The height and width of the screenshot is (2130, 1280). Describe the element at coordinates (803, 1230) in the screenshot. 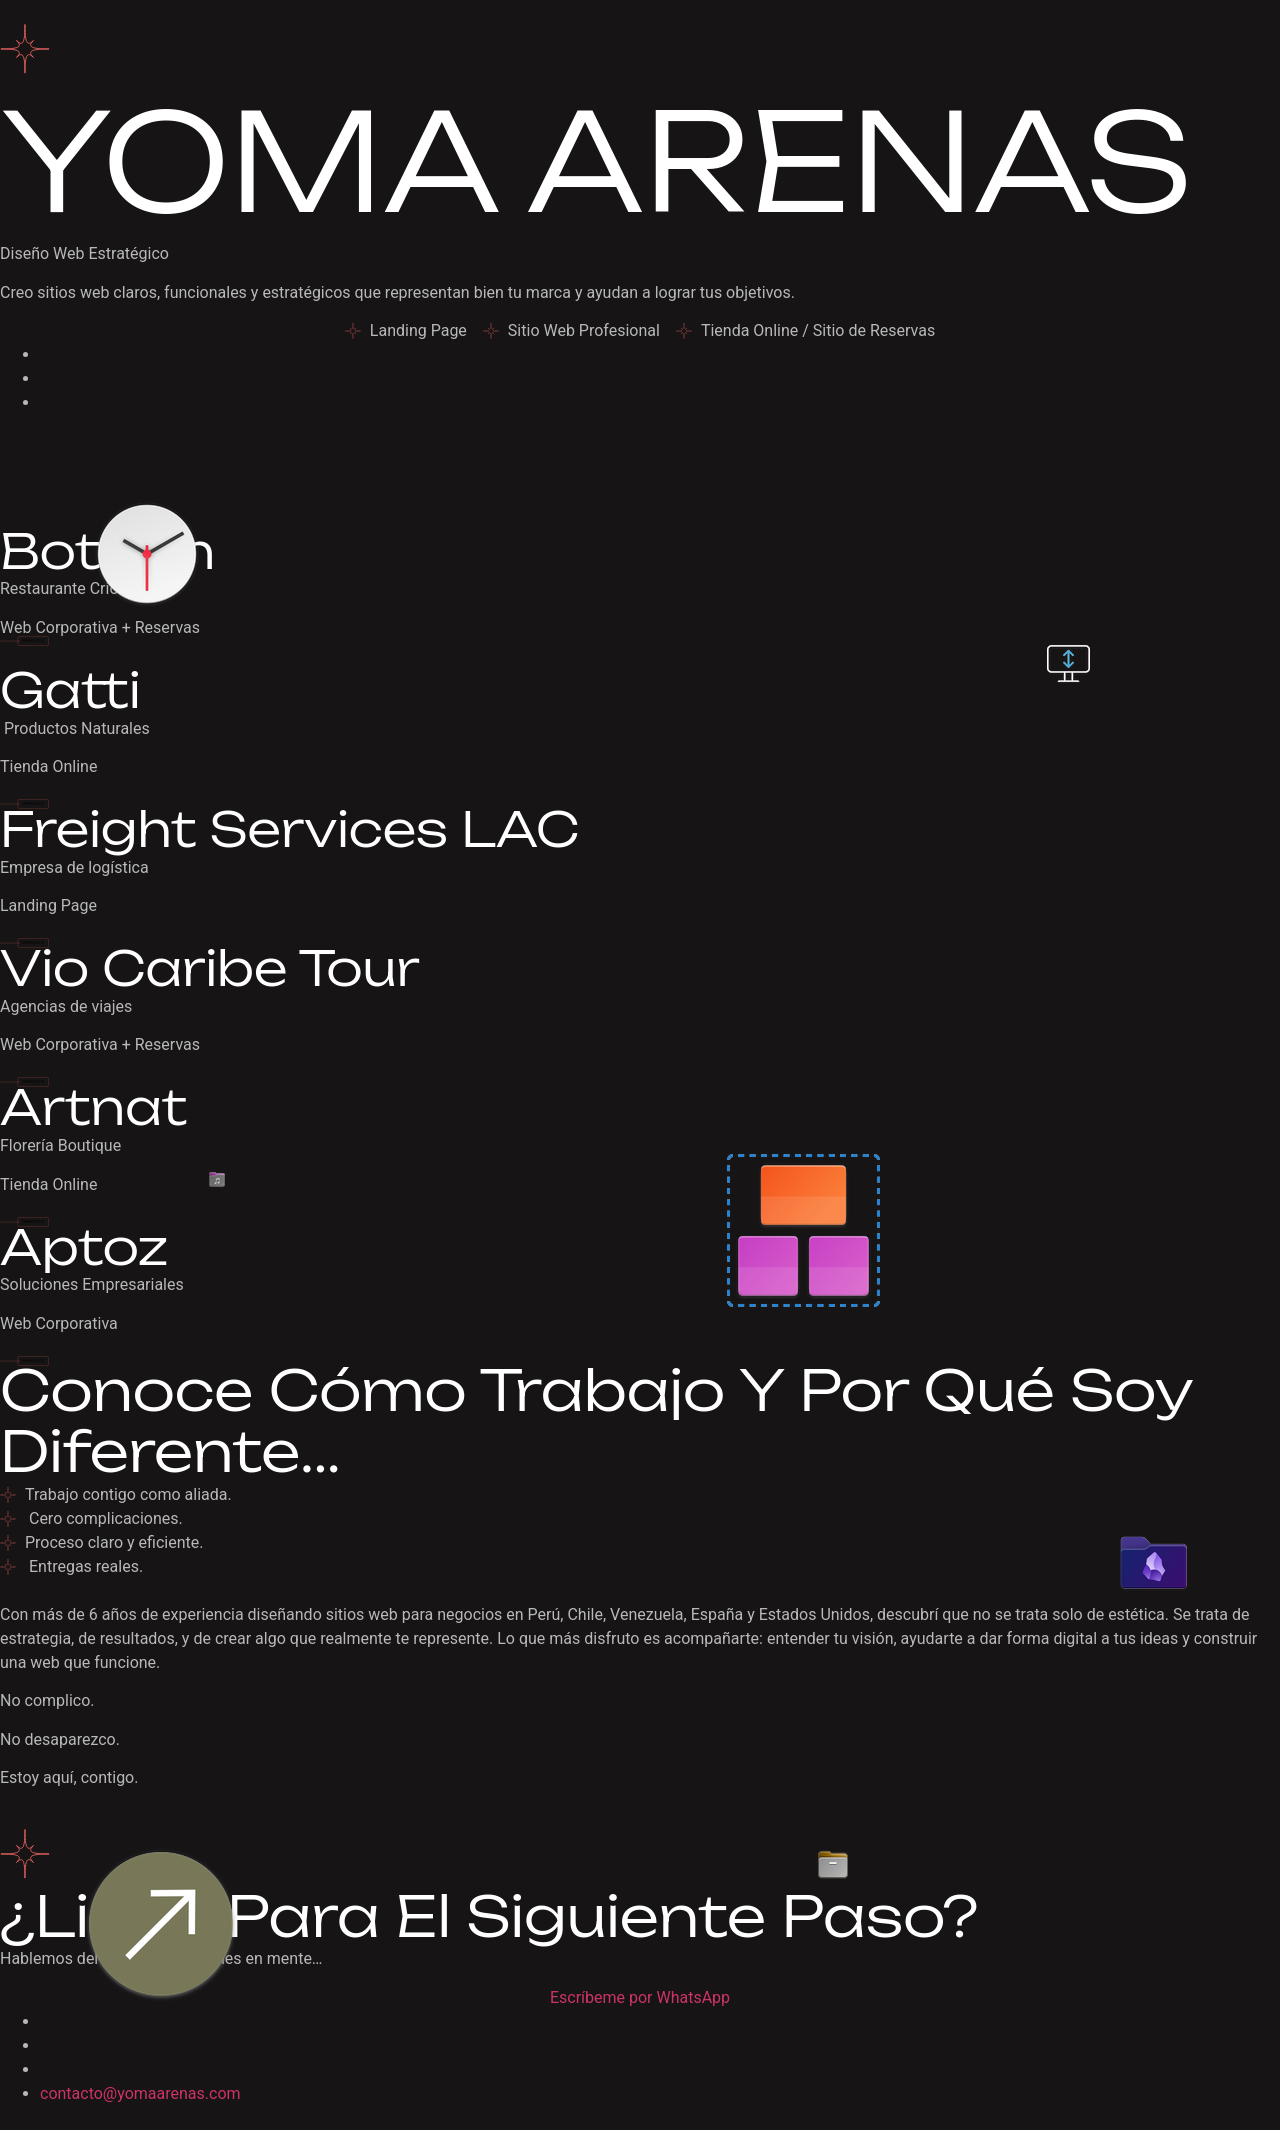

I see `select all items in the current view` at that location.